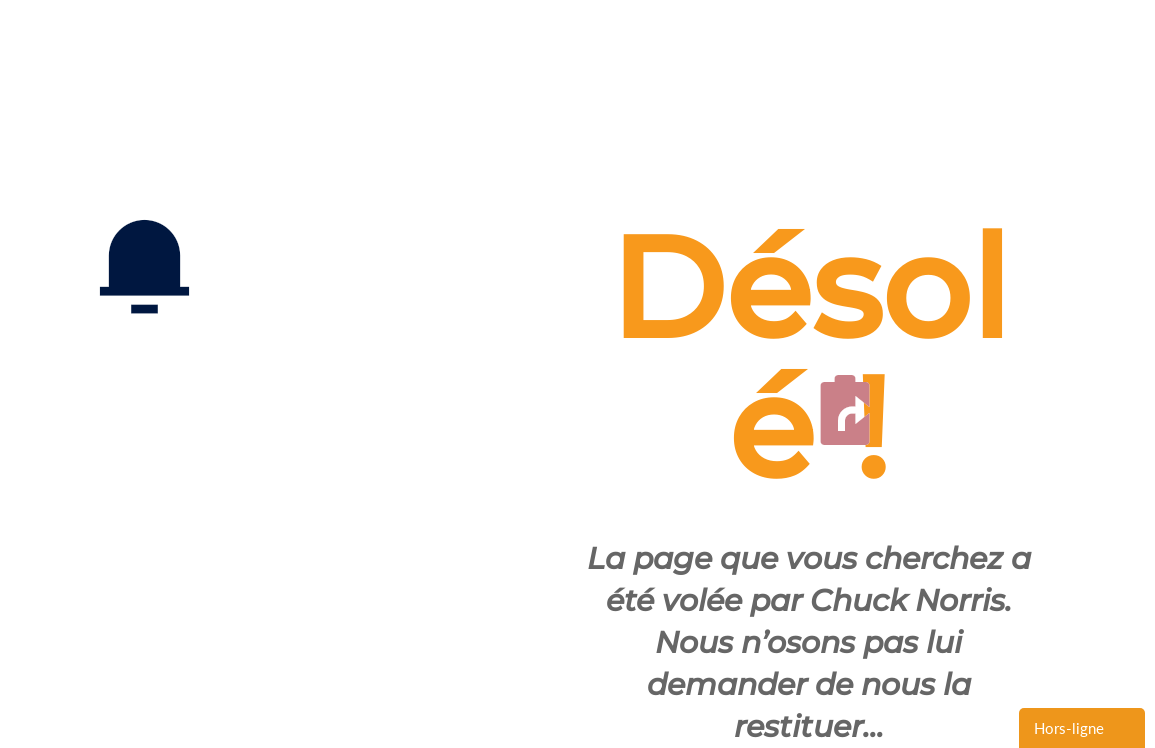  Describe the element at coordinates (845, 410) in the screenshot. I see `share battery power with another device` at that location.